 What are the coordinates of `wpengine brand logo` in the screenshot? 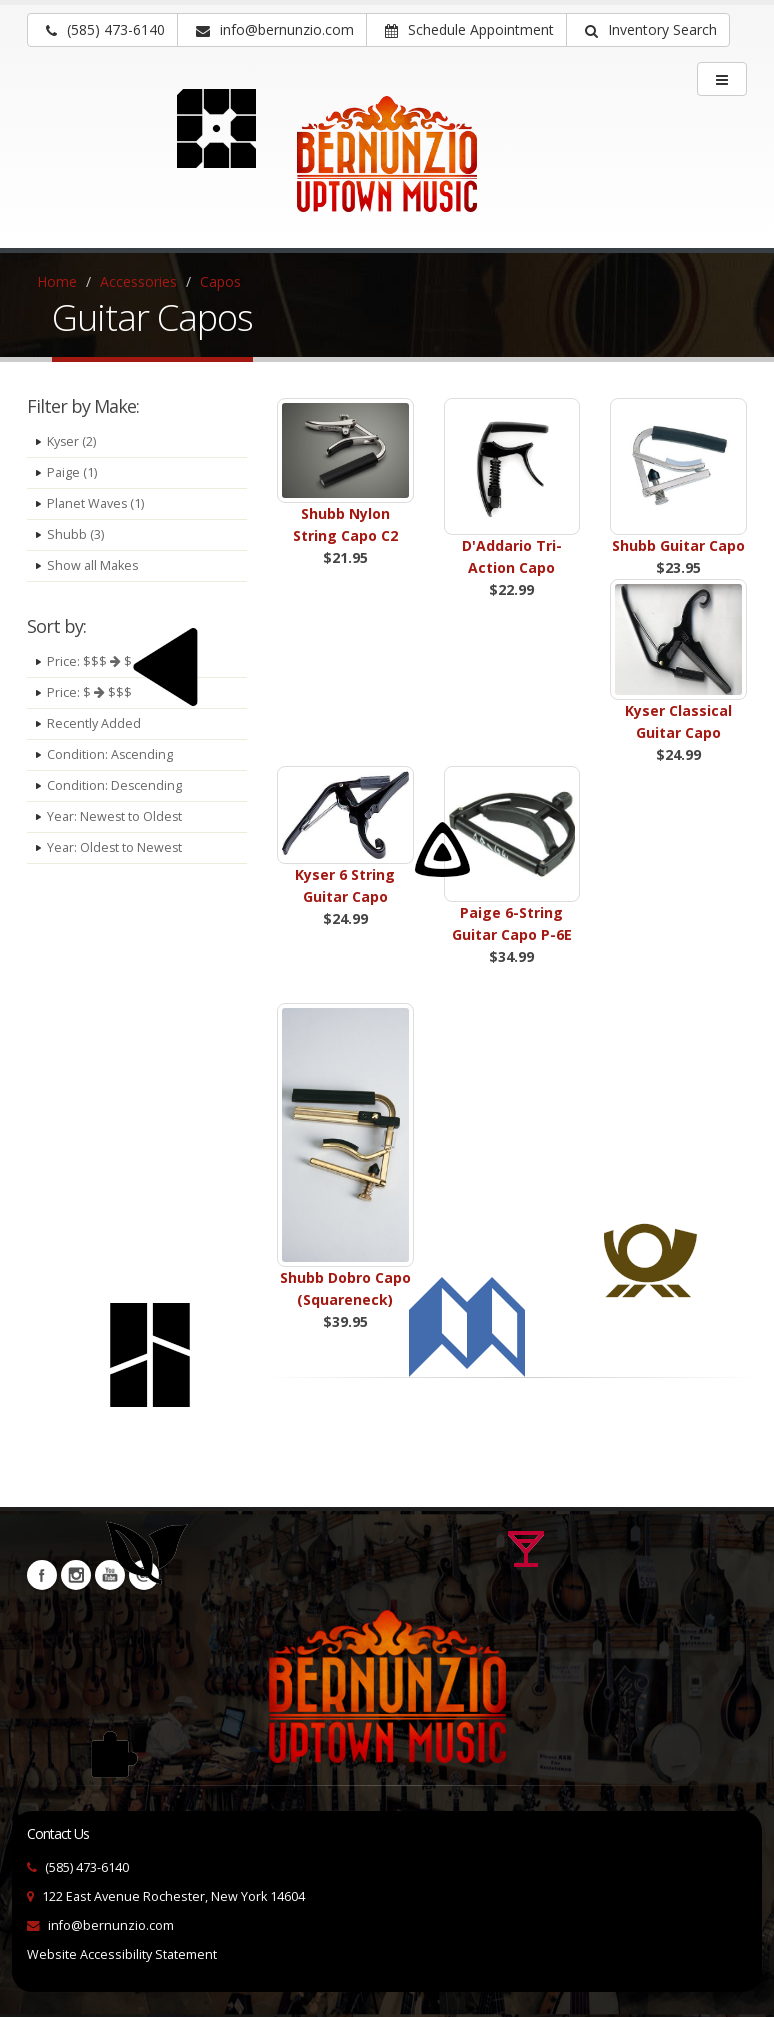 It's located at (216, 128).